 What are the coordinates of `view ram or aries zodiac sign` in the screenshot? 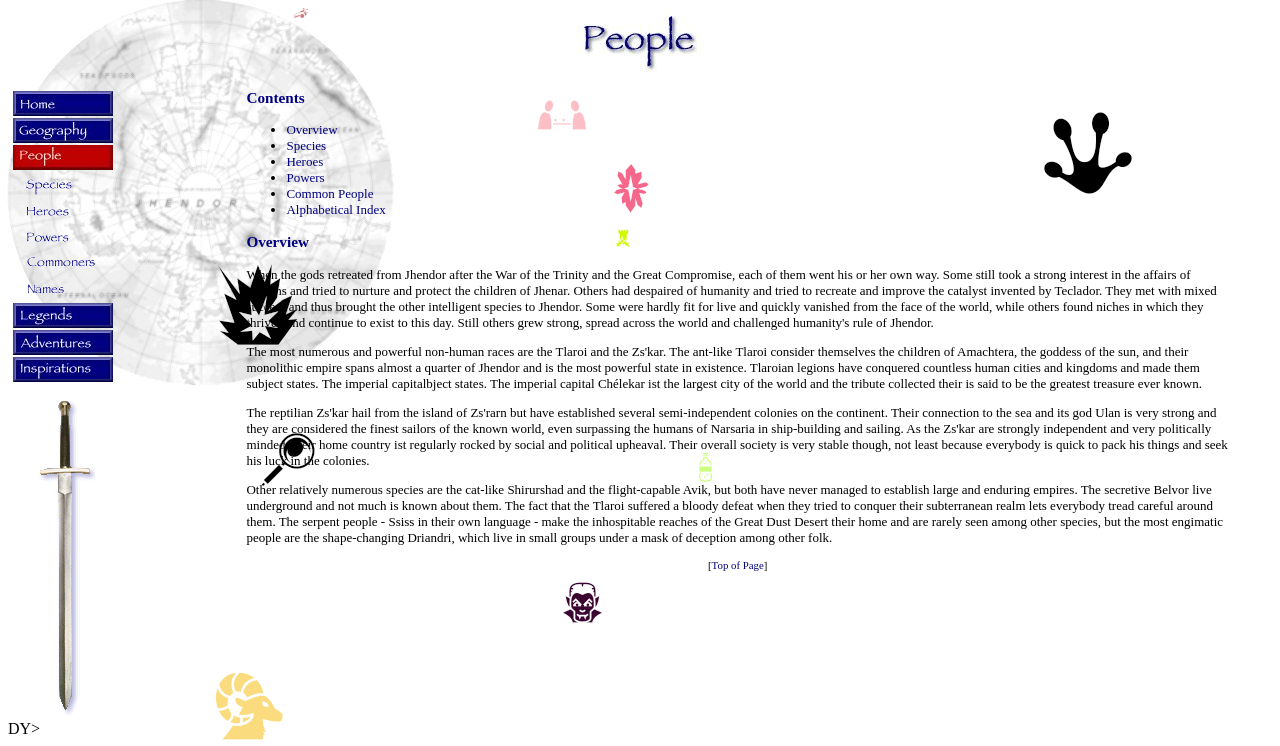 It's located at (249, 706).